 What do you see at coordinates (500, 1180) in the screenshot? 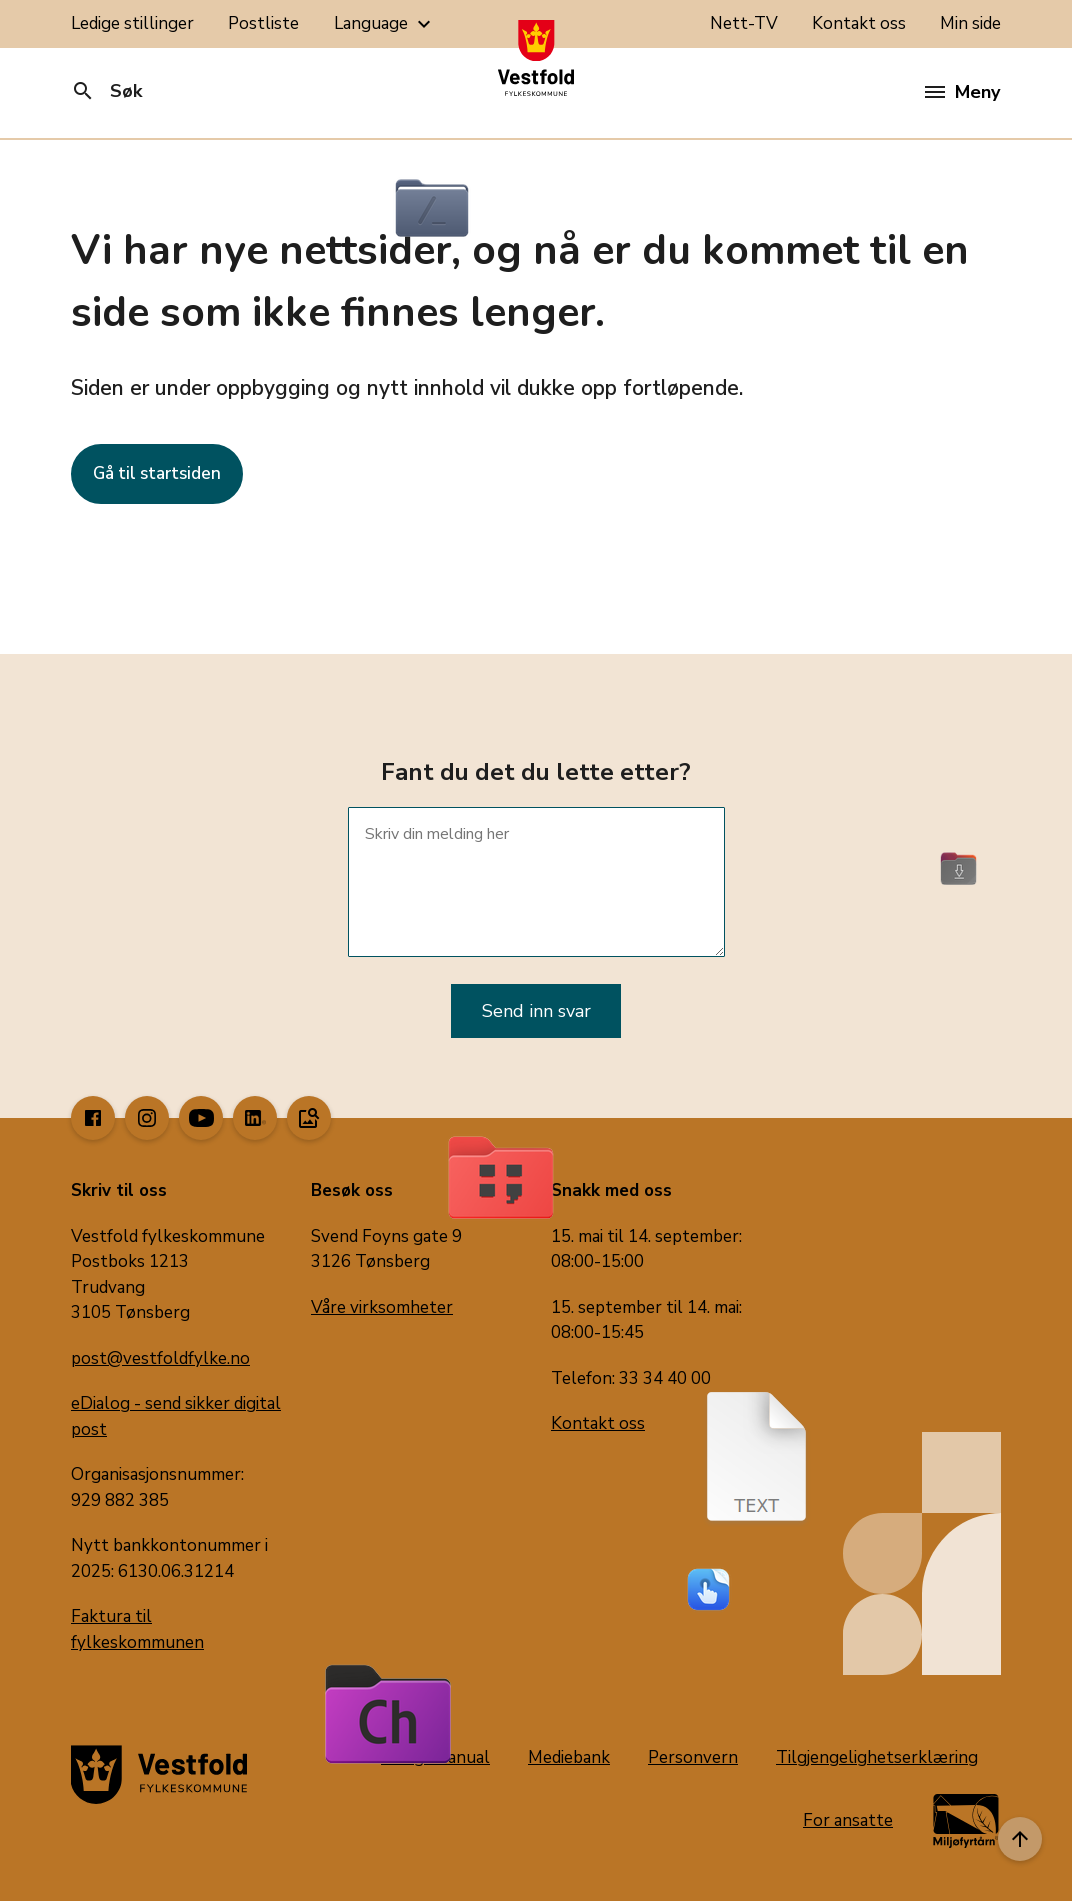
I see `open forth programming language projects folder` at bounding box center [500, 1180].